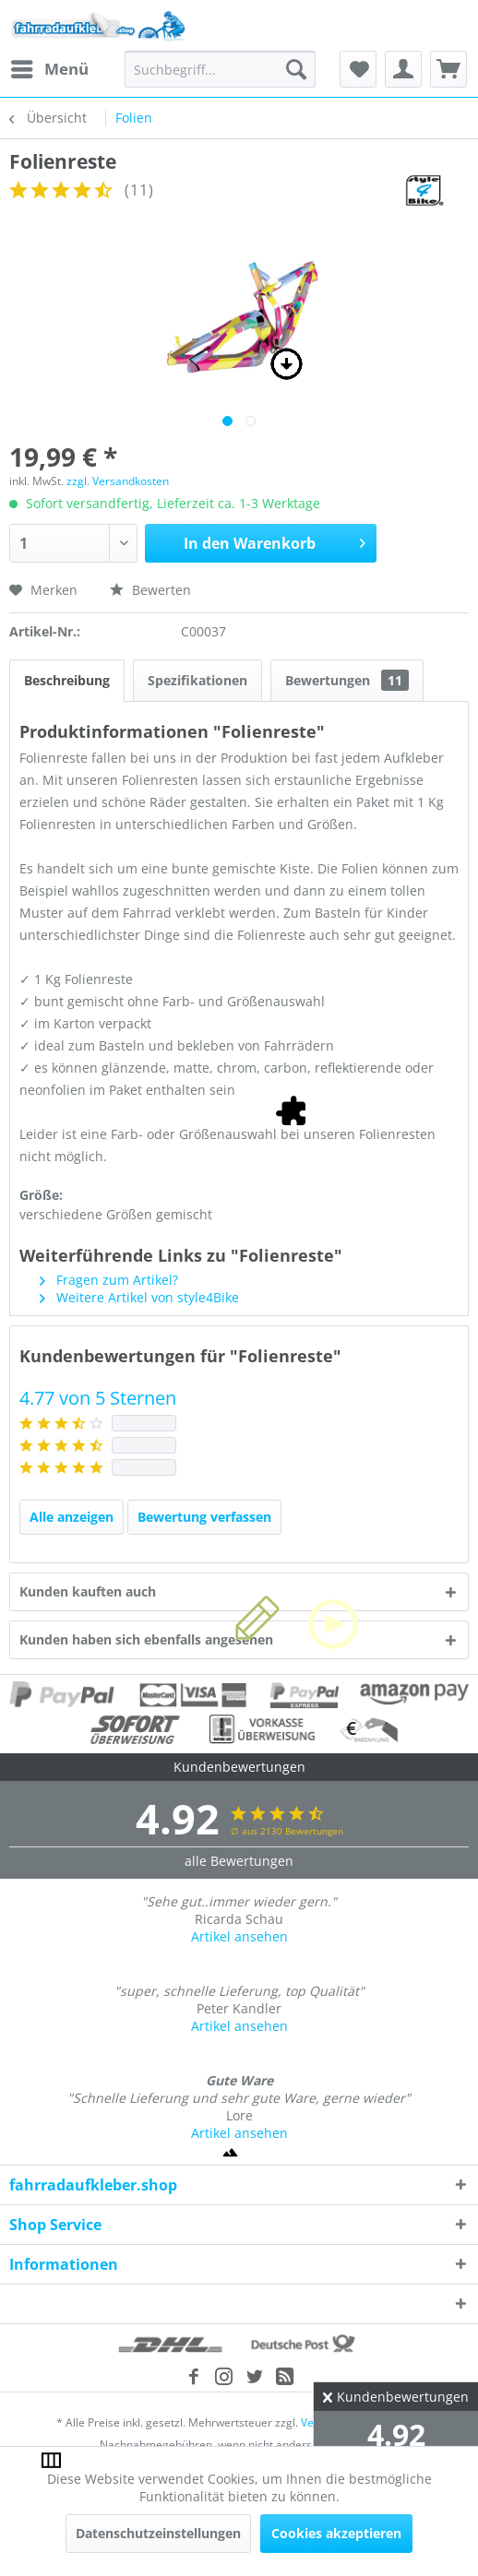 This screenshot has width=478, height=2576. Describe the element at coordinates (257, 1619) in the screenshot. I see `edit content or text` at that location.